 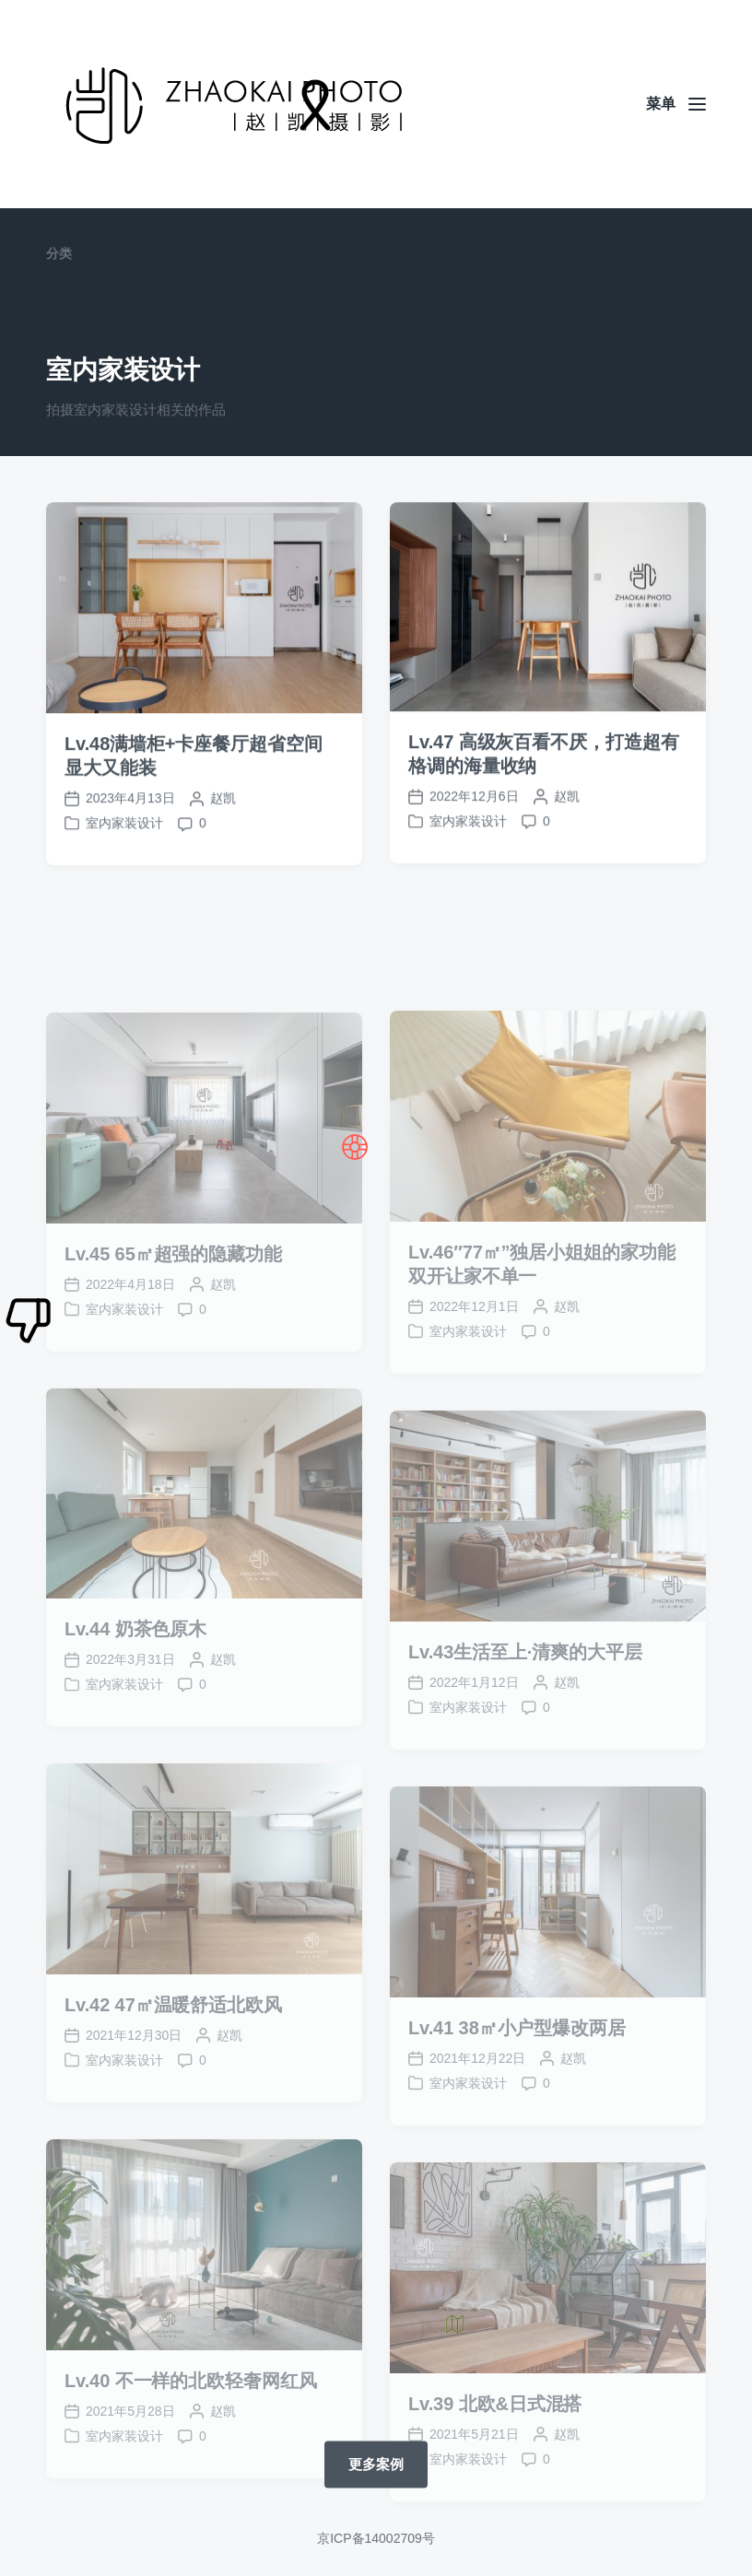 What do you see at coordinates (28, 1320) in the screenshot?
I see `dislike or downvote content` at bounding box center [28, 1320].